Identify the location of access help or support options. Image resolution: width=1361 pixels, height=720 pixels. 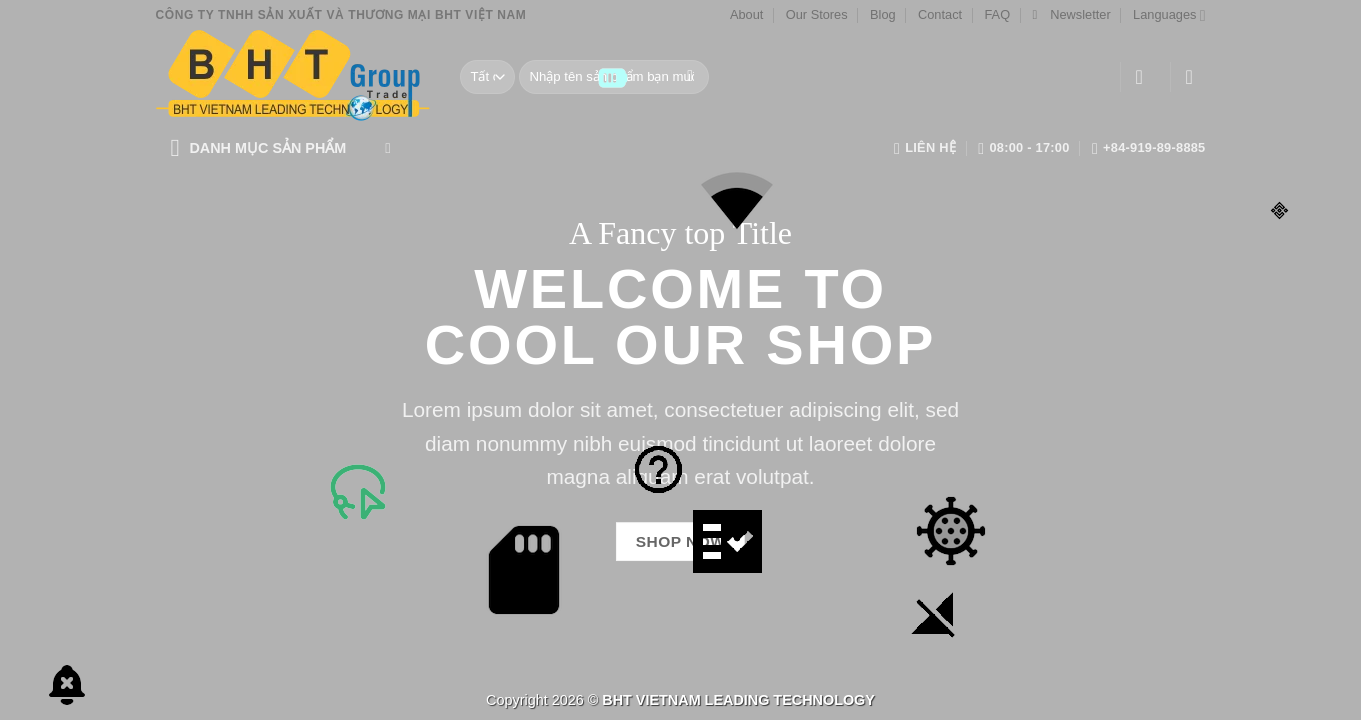
(658, 469).